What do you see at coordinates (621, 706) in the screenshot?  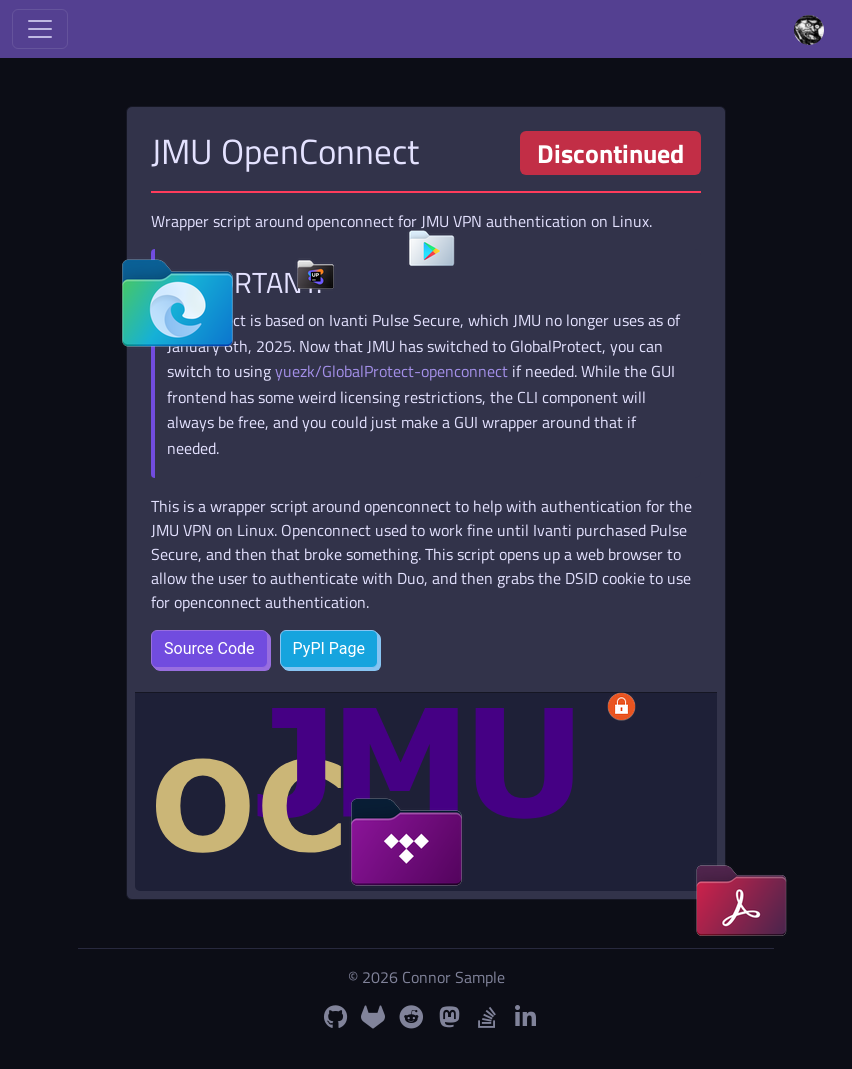 I see `brightness settings are locked` at bounding box center [621, 706].